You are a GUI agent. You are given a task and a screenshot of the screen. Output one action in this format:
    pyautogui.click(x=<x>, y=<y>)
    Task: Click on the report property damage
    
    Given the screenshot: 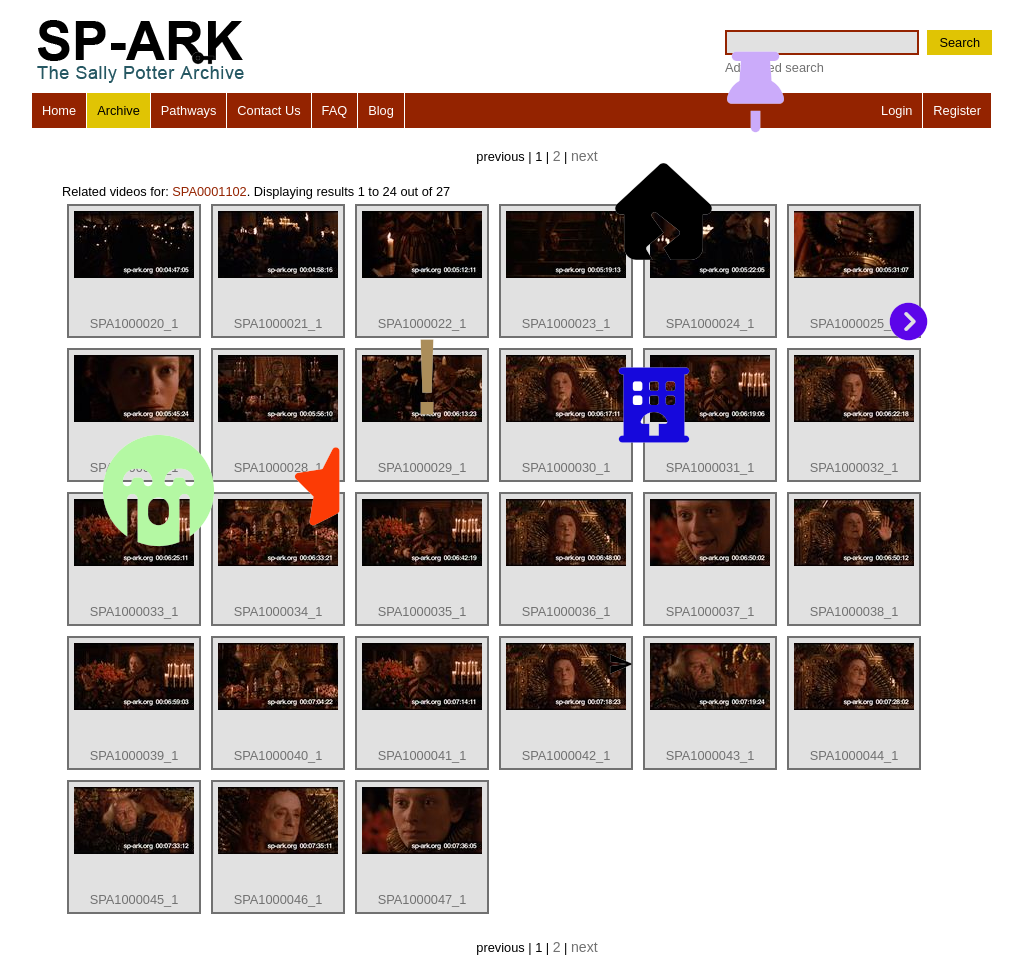 What is the action you would take?
    pyautogui.click(x=663, y=211)
    